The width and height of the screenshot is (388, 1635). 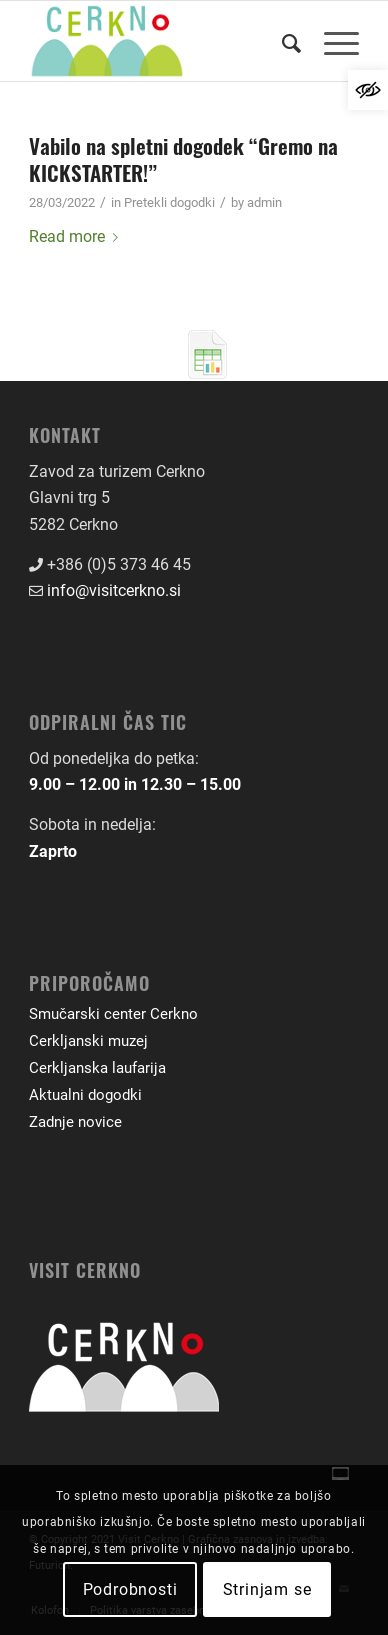 What do you see at coordinates (340, 1473) in the screenshot?
I see `indicates laptop or portable computer device` at bounding box center [340, 1473].